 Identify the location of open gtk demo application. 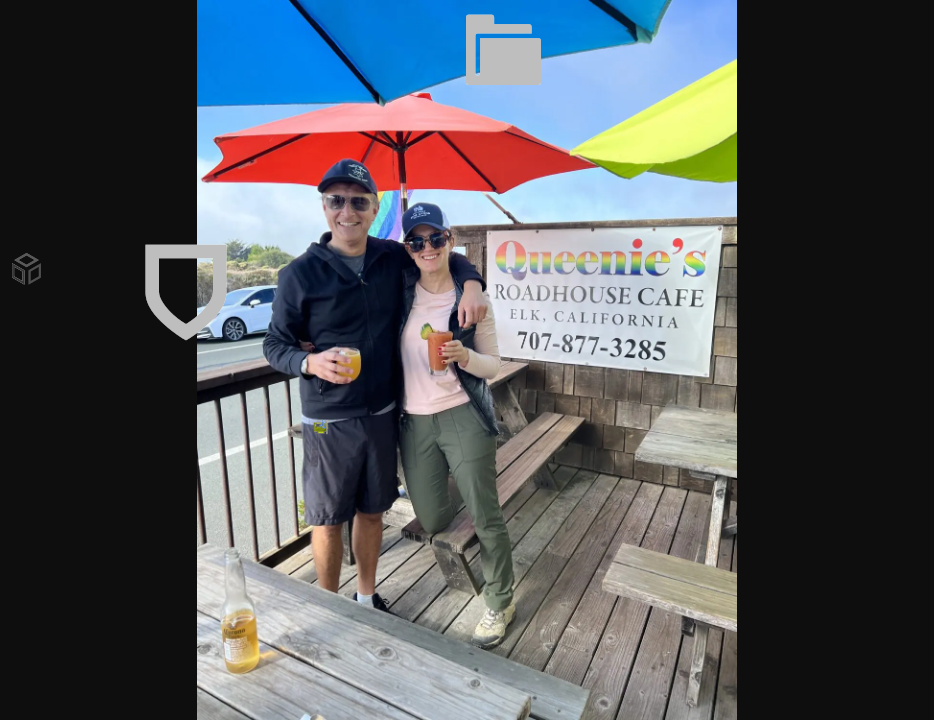
(26, 269).